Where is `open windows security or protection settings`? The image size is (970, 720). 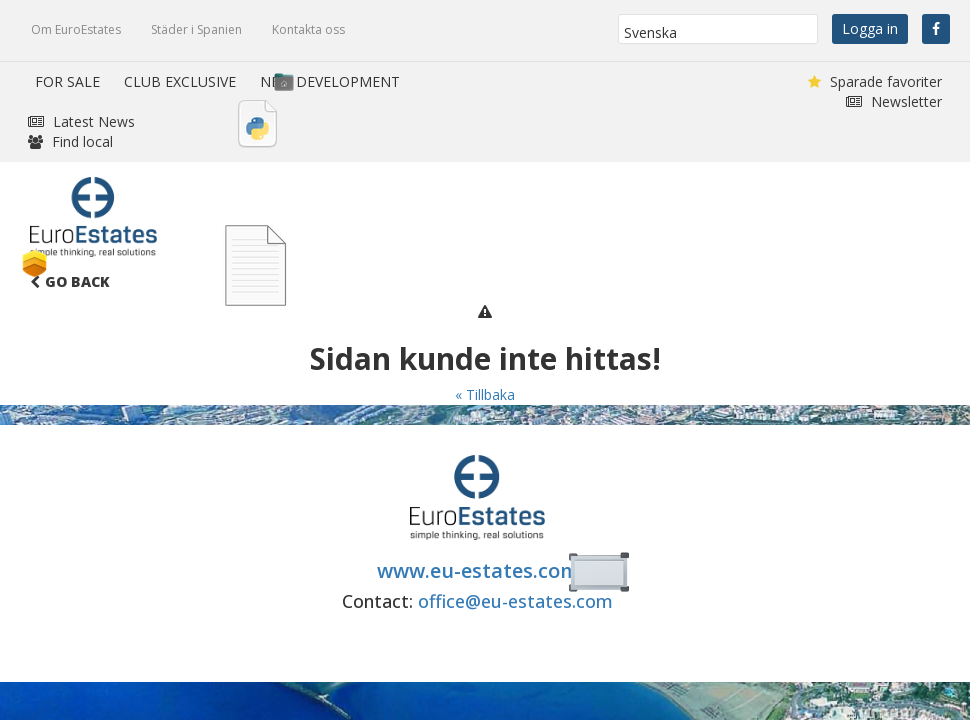
open windows security or protection settings is located at coordinates (34, 263).